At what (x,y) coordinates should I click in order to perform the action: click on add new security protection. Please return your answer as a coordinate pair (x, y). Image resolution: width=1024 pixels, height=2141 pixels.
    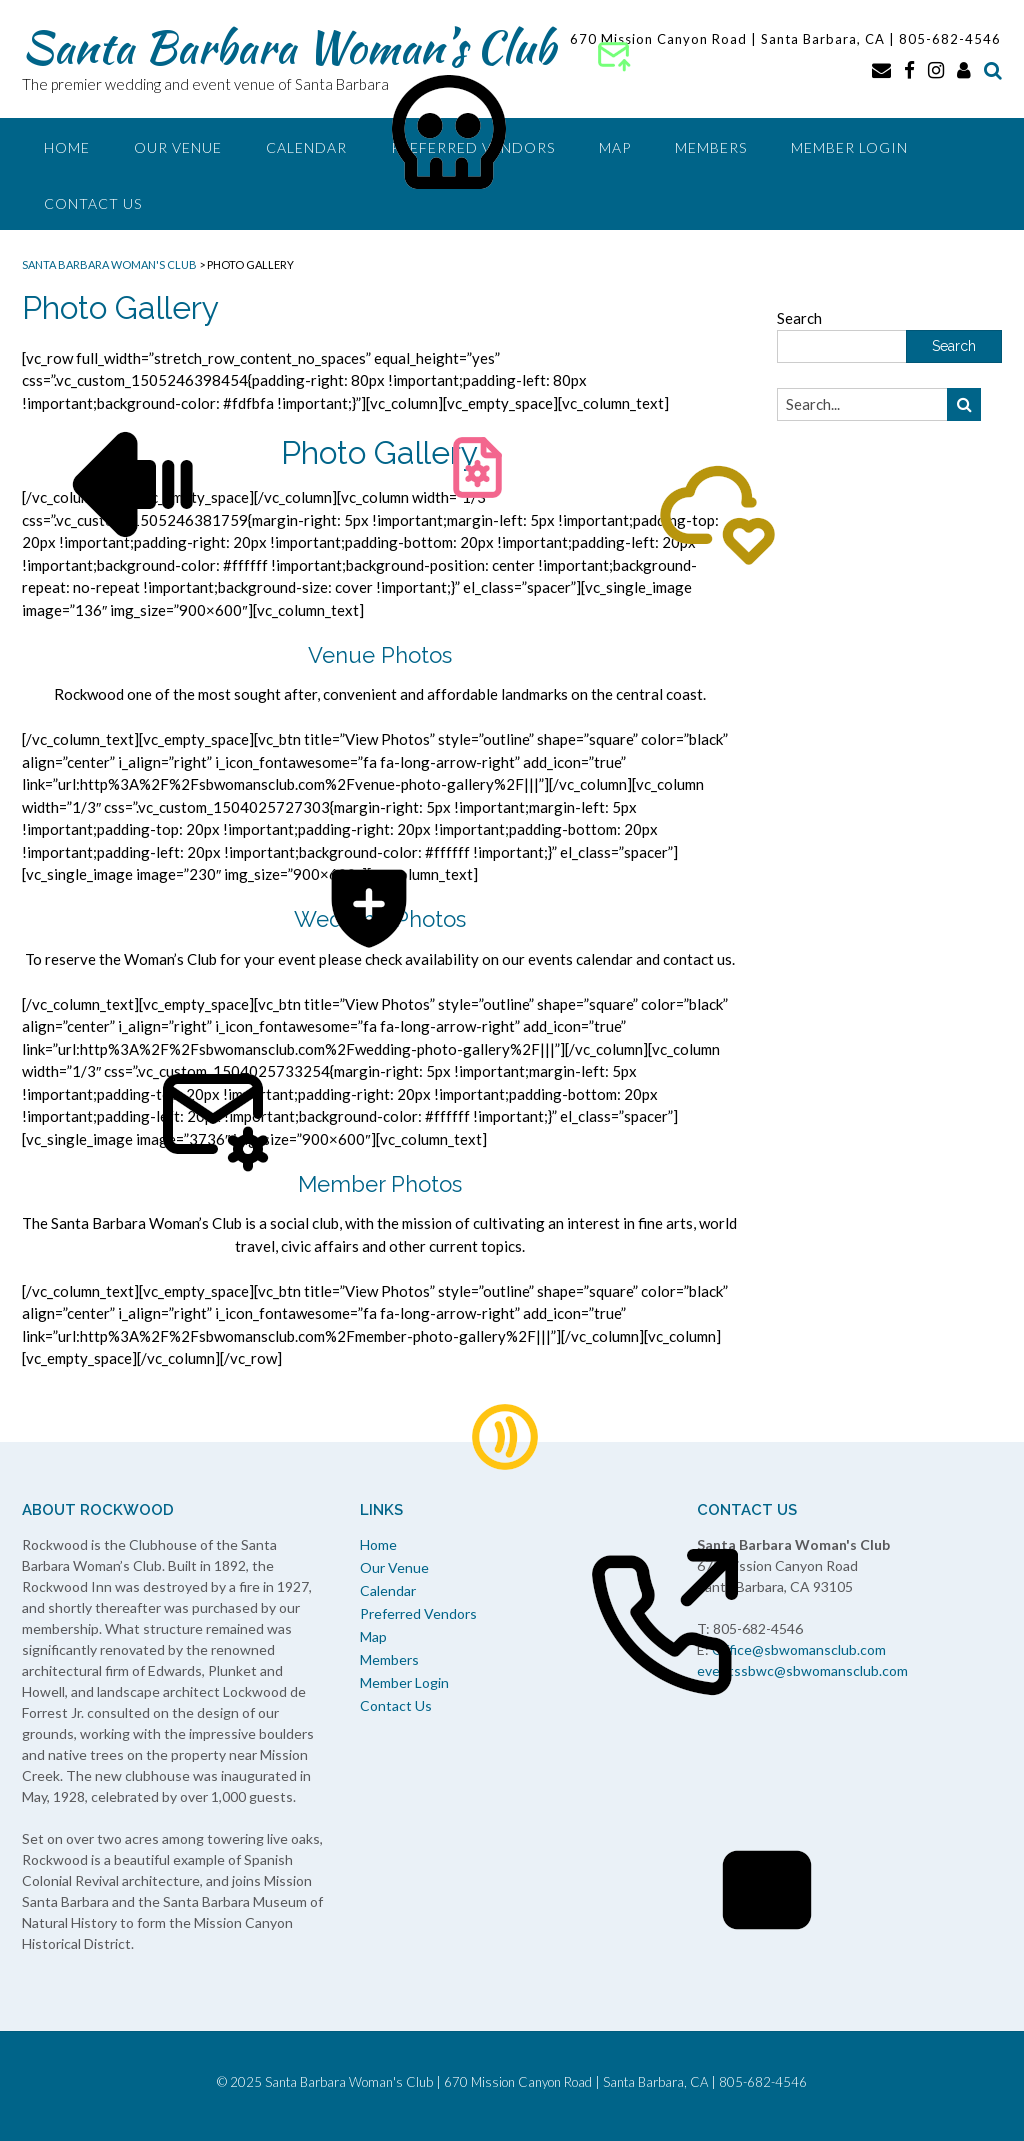
    Looking at the image, I should click on (369, 904).